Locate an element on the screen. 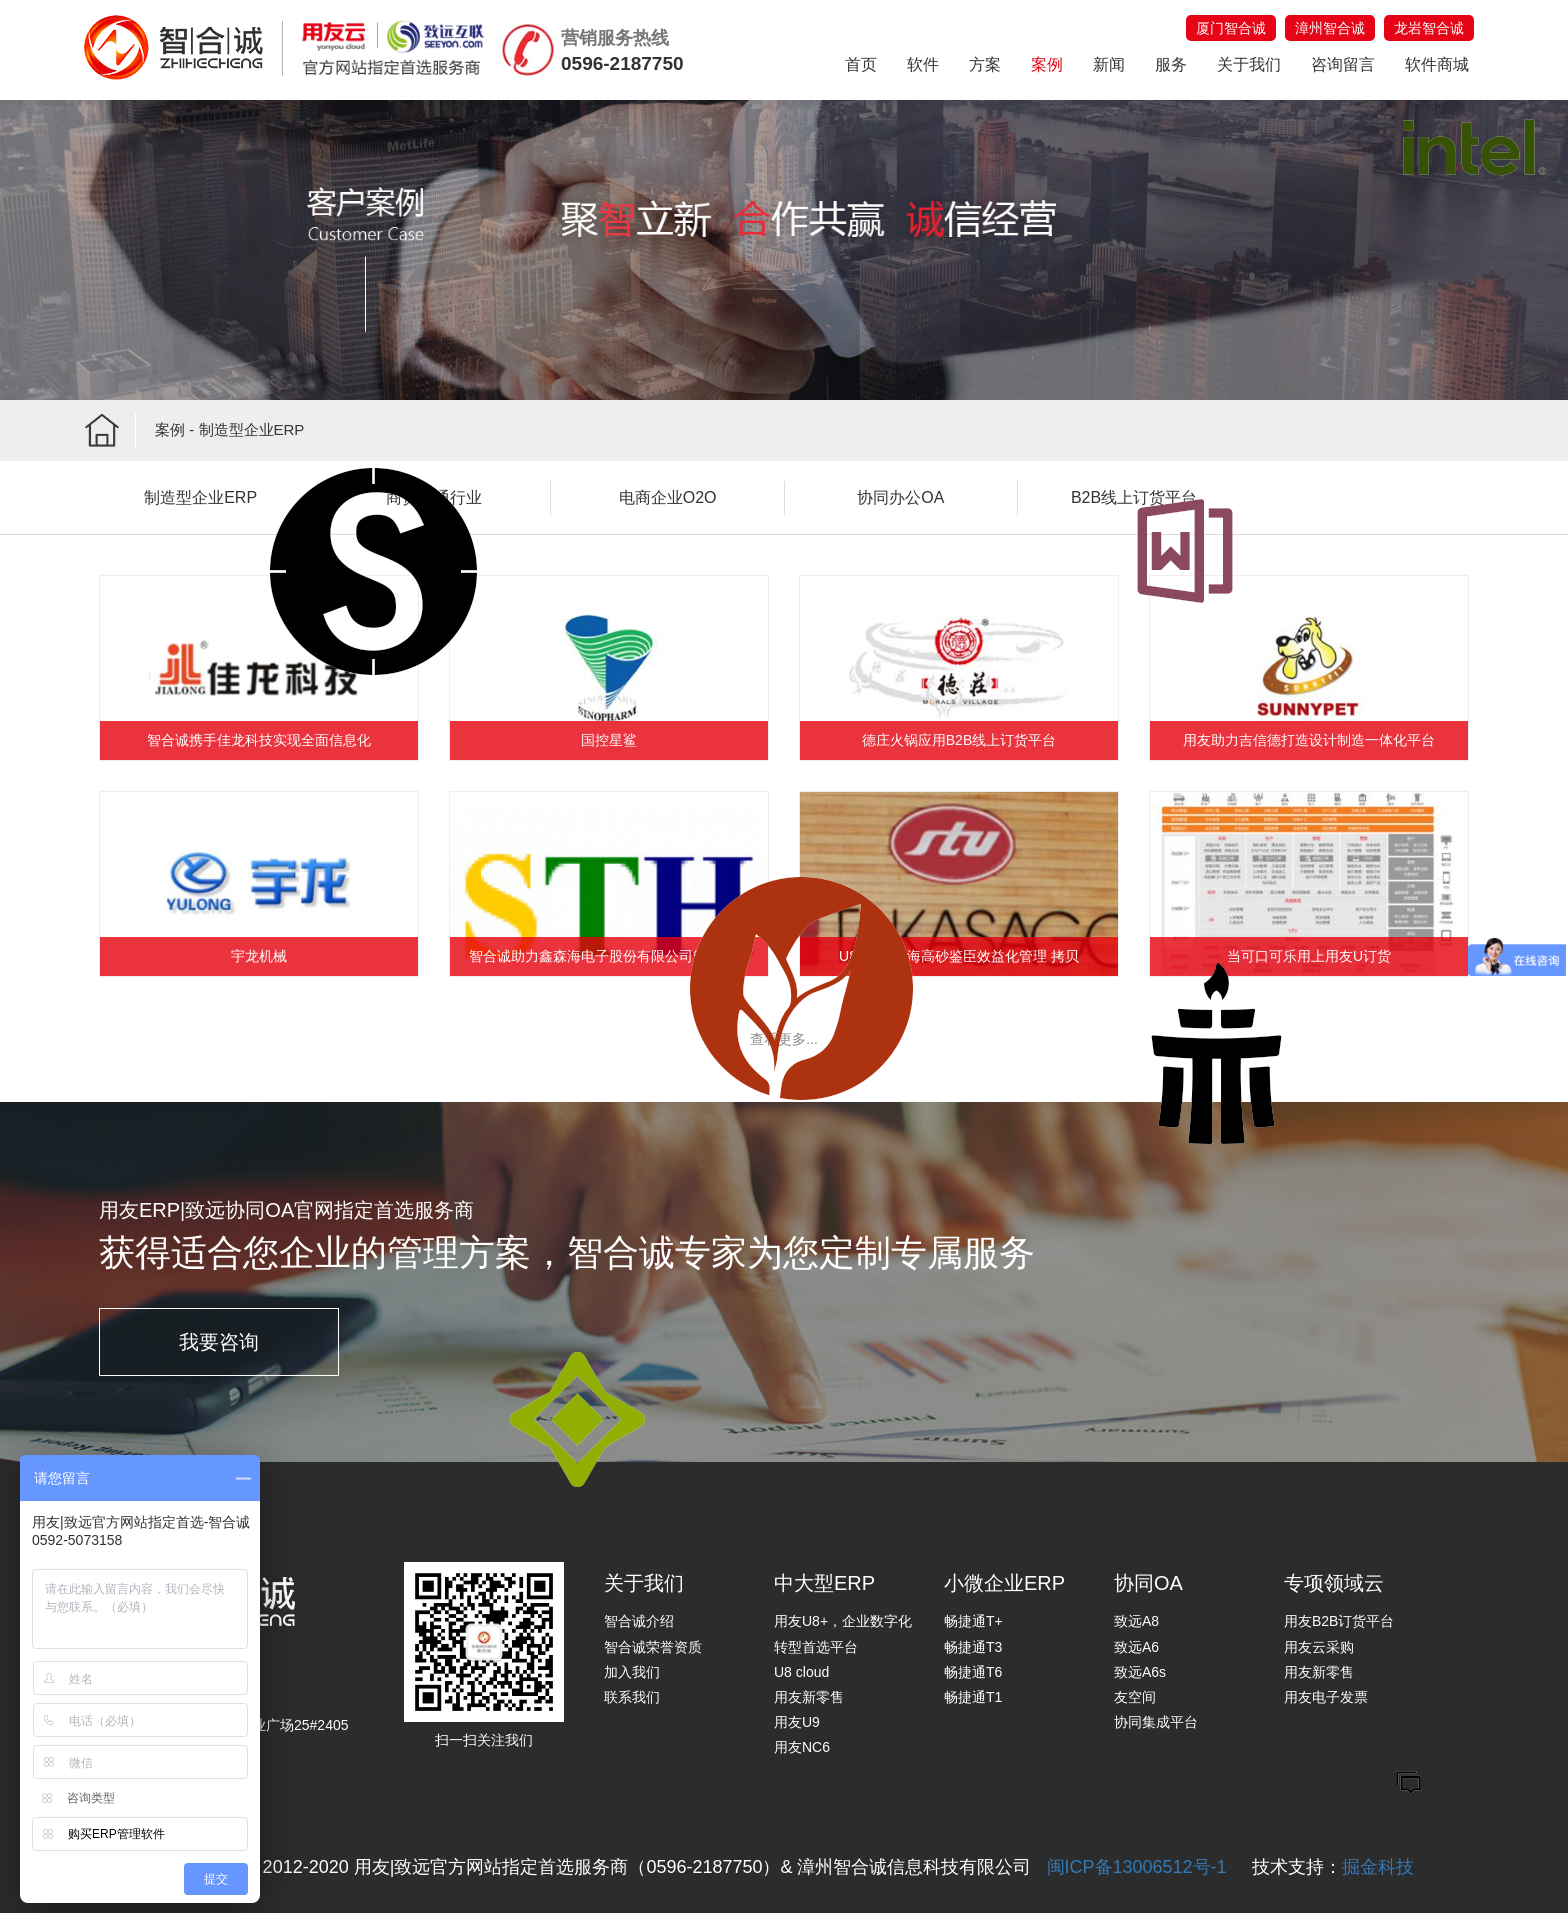 The height and width of the screenshot is (1913, 1568). rye package manager logo is located at coordinates (801, 988).